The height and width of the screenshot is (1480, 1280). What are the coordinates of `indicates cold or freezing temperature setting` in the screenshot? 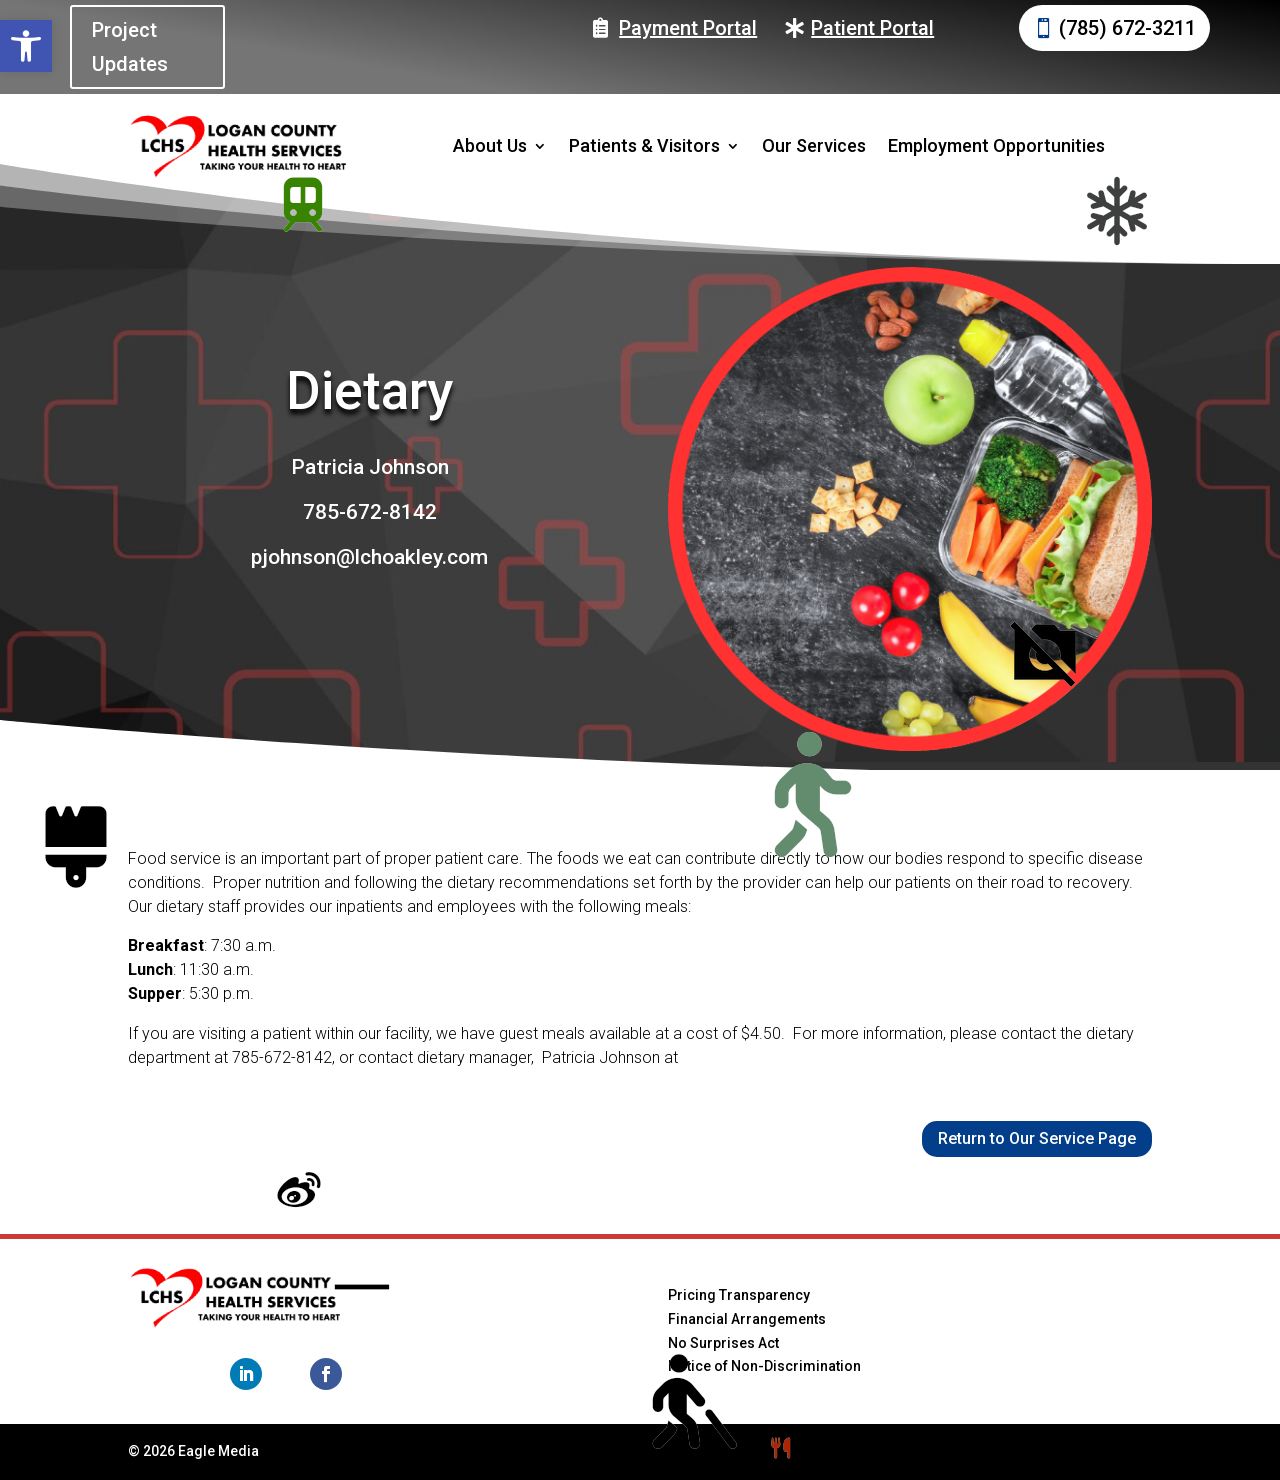 It's located at (1117, 211).